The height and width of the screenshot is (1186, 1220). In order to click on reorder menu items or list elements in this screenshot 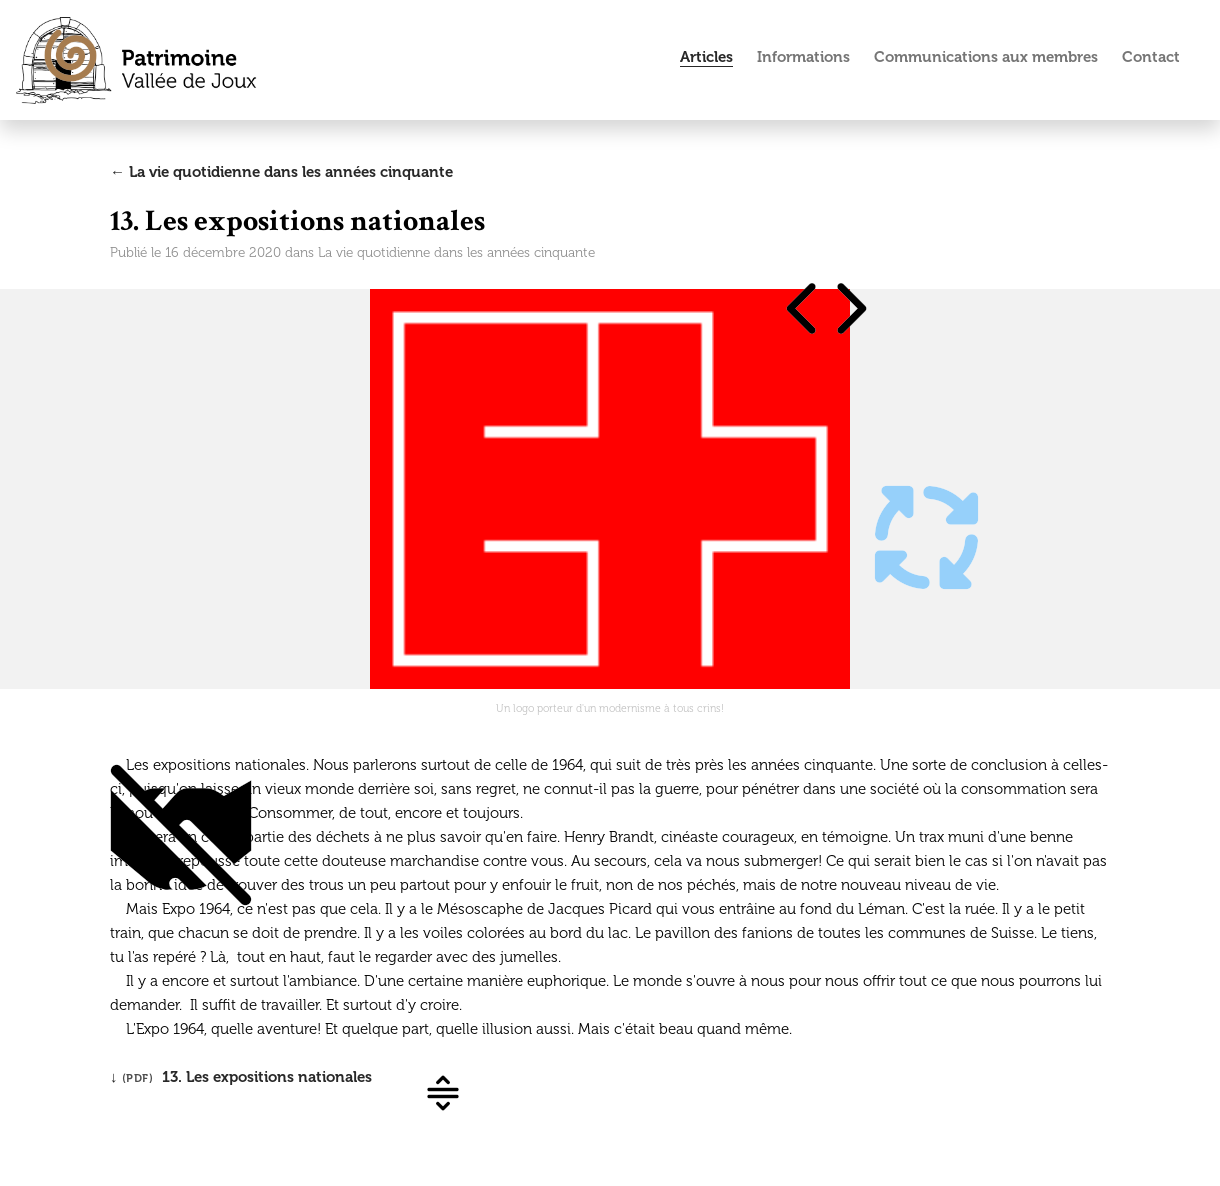, I will do `click(443, 1093)`.